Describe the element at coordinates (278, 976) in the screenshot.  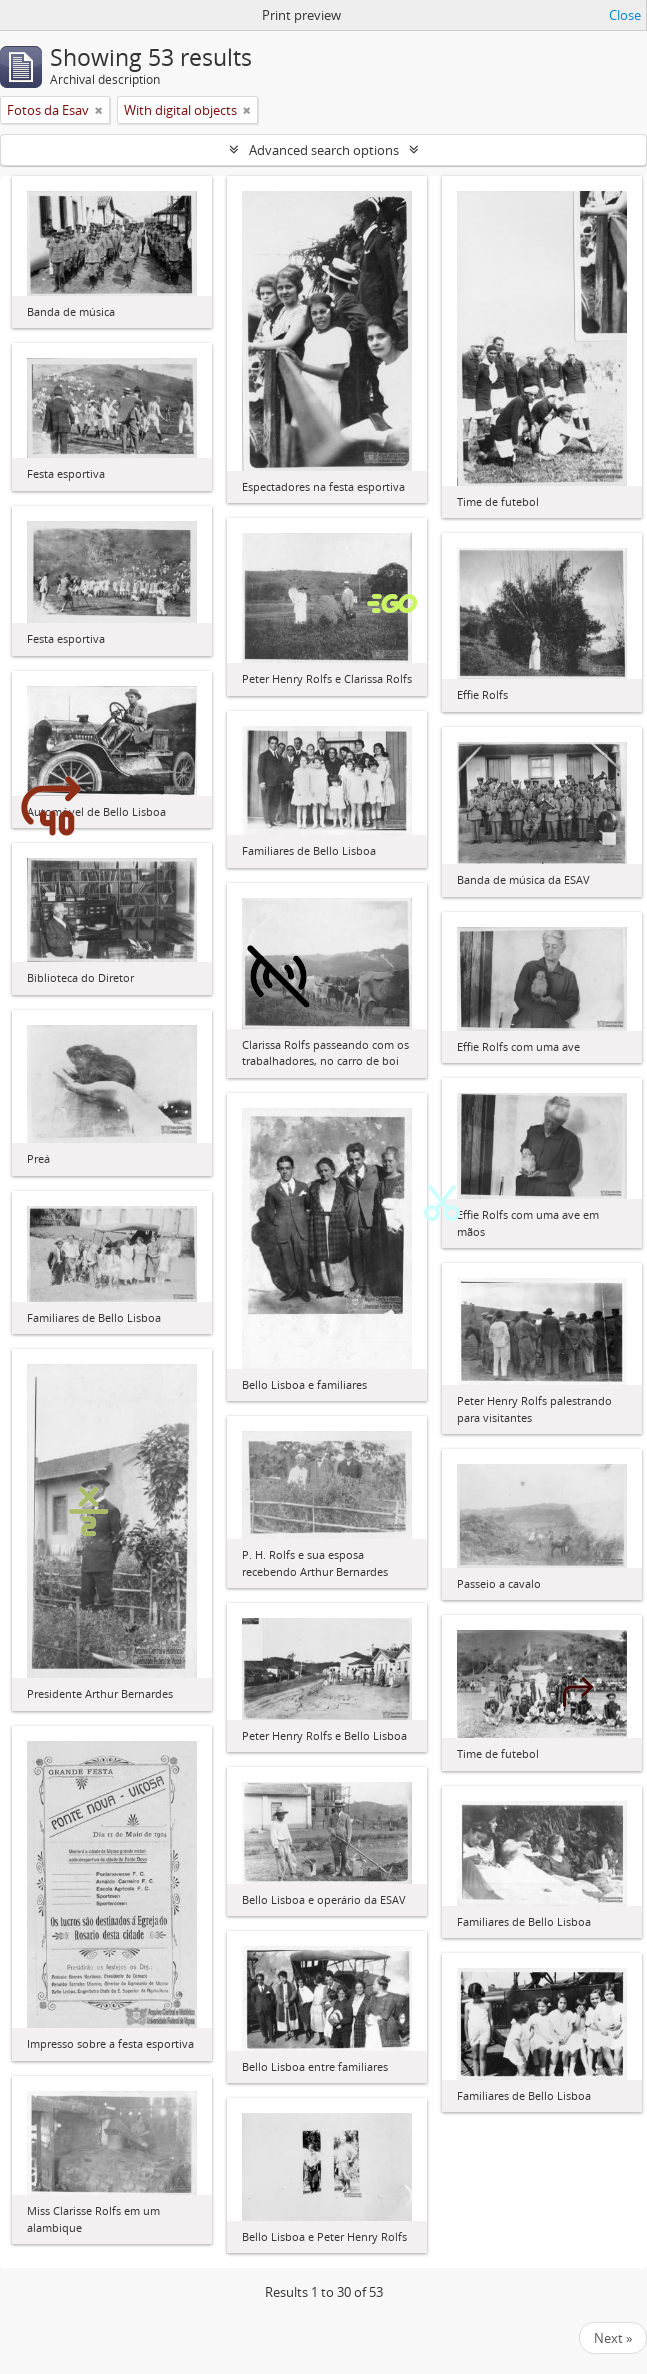
I see `wireless access point disabled or unavailable` at that location.